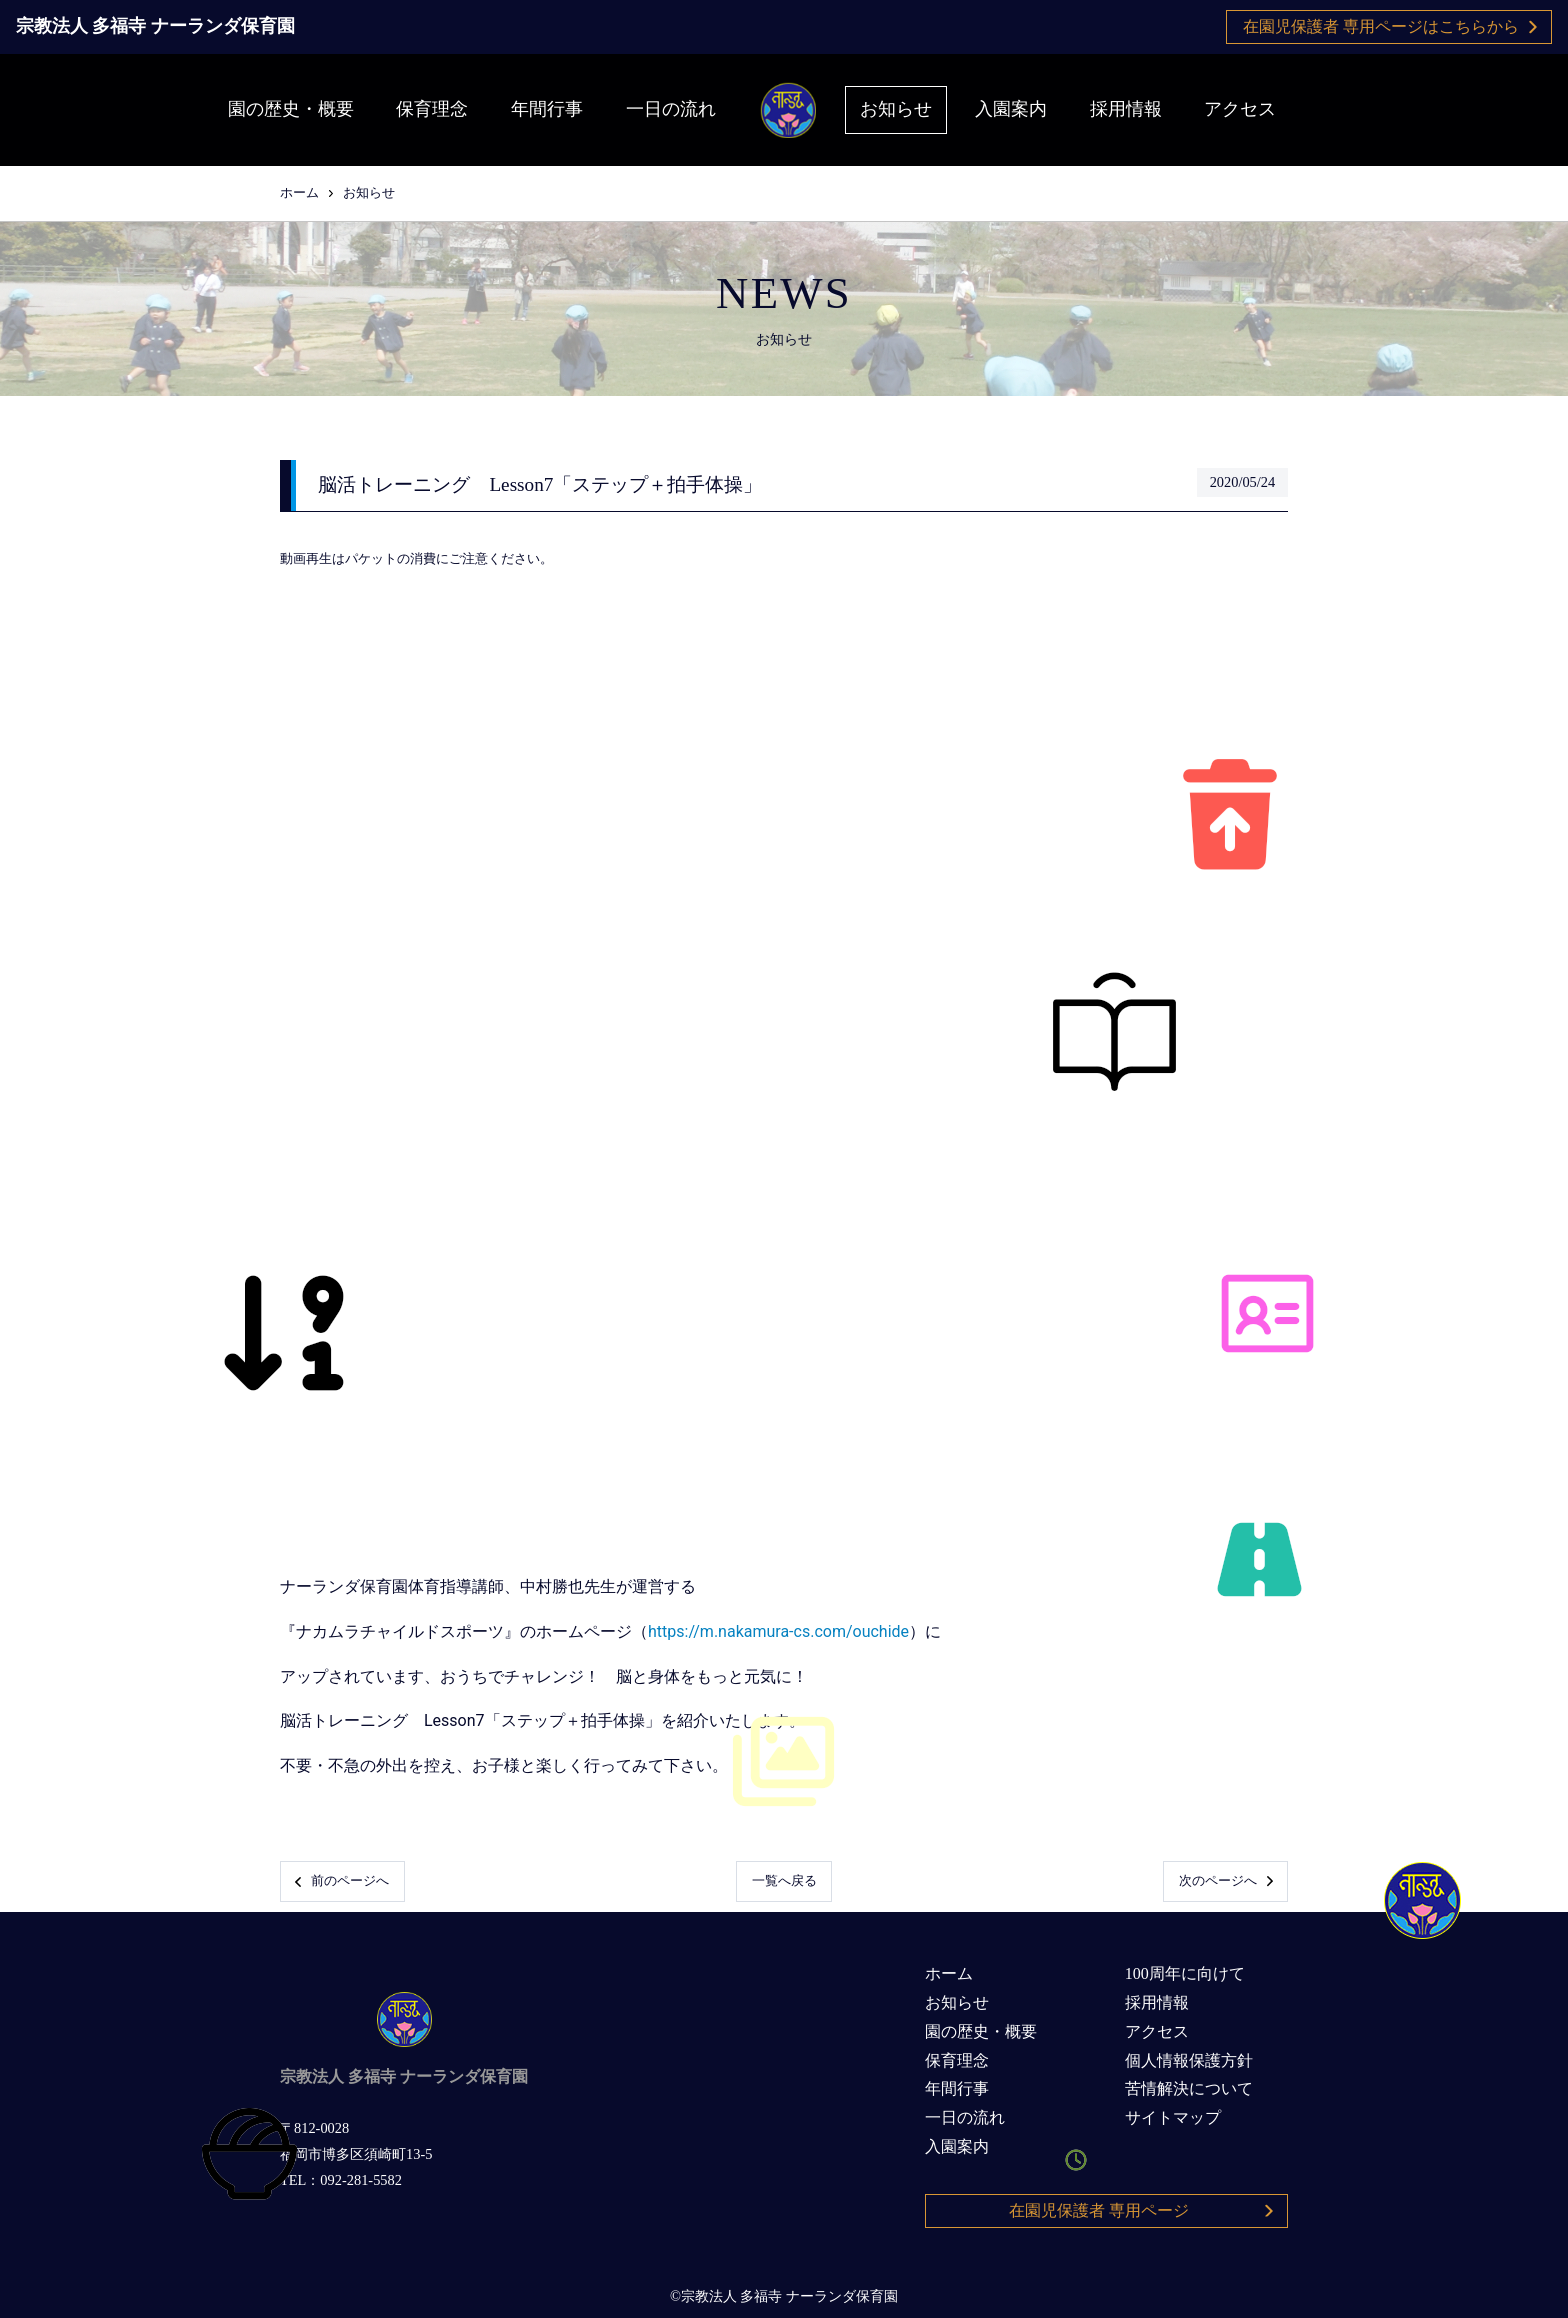 The width and height of the screenshot is (1568, 2318). What do you see at coordinates (786, 1758) in the screenshot?
I see `view photo gallery` at bounding box center [786, 1758].